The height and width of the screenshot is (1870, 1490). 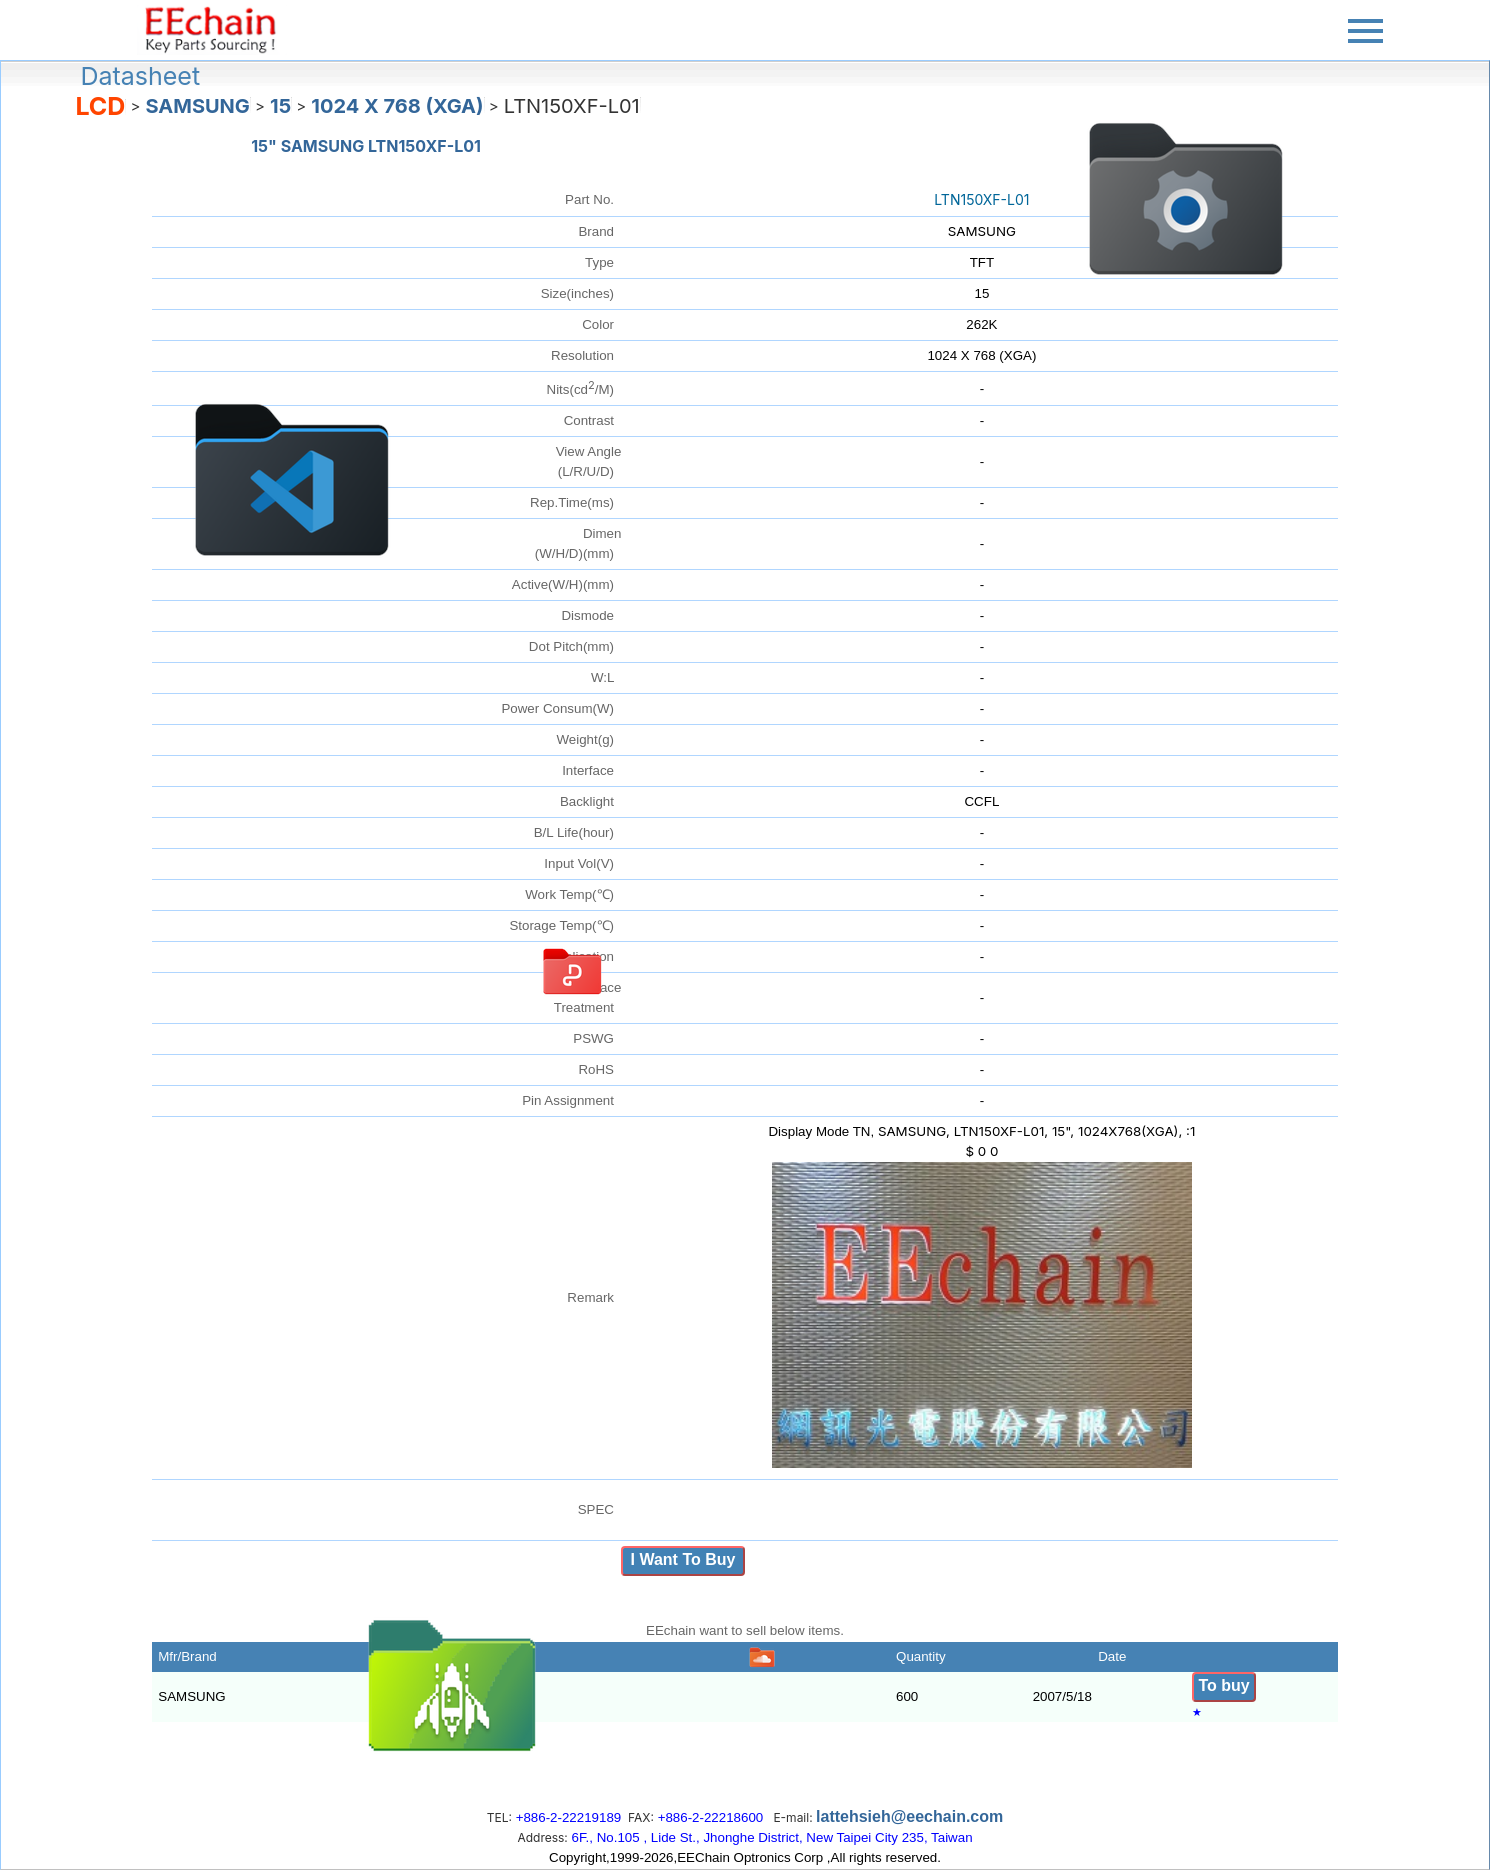 What do you see at coordinates (1185, 204) in the screenshot?
I see `access folder settings or preferences` at bounding box center [1185, 204].